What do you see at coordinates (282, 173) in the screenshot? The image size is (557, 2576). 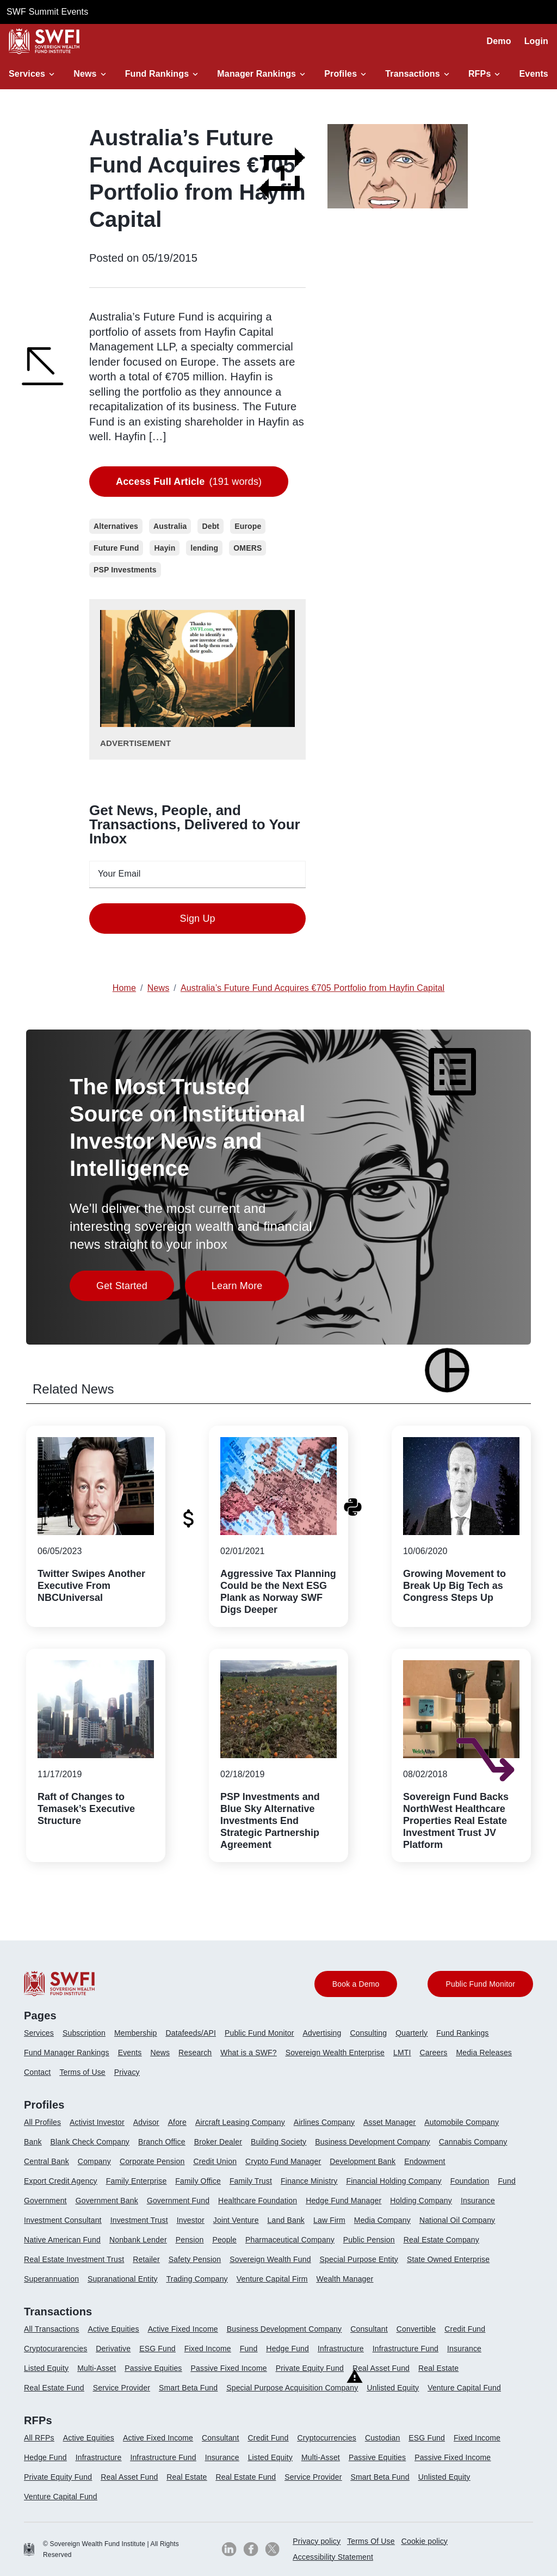 I see `repeat current track once` at bounding box center [282, 173].